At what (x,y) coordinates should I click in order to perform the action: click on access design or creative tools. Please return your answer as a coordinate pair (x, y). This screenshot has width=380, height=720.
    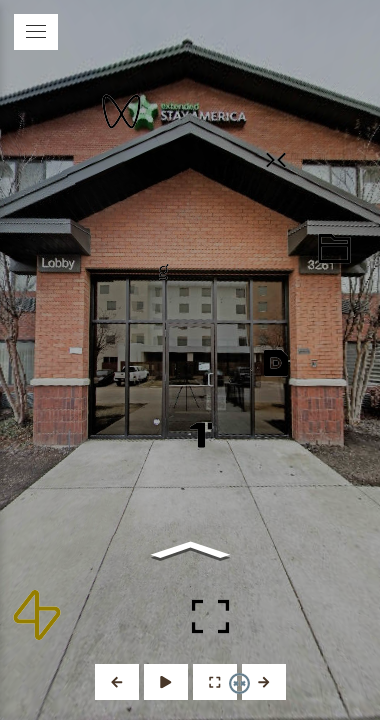
    Looking at the image, I should click on (201, 434).